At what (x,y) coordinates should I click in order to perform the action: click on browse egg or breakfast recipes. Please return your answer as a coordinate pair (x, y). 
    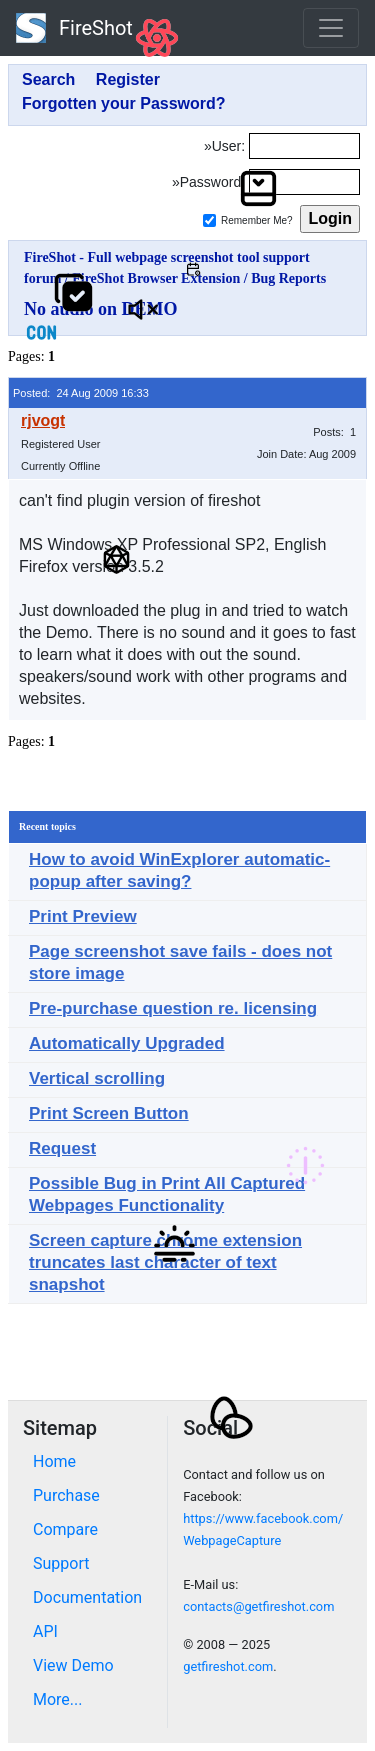
    Looking at the image, I should click on (231, 1415).